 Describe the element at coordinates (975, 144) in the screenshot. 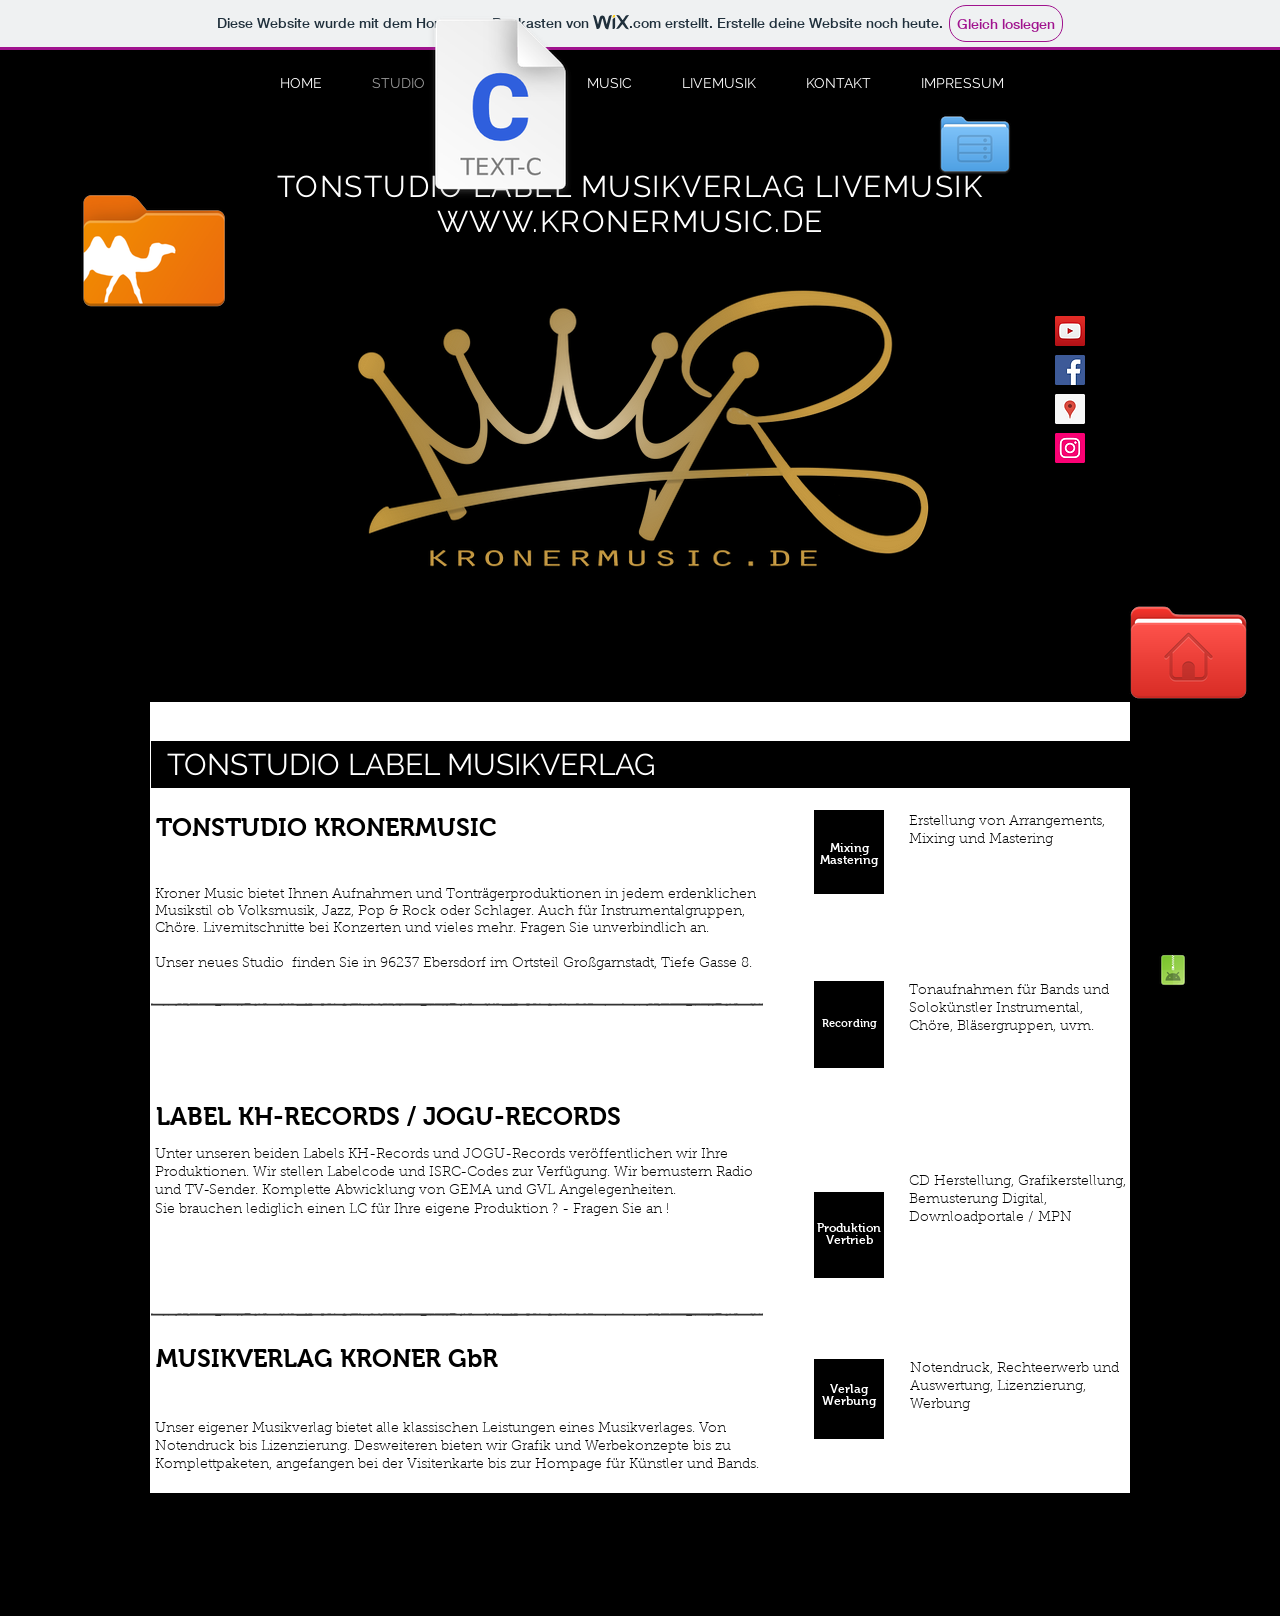

I see `access network-attached storage folder` at that location.